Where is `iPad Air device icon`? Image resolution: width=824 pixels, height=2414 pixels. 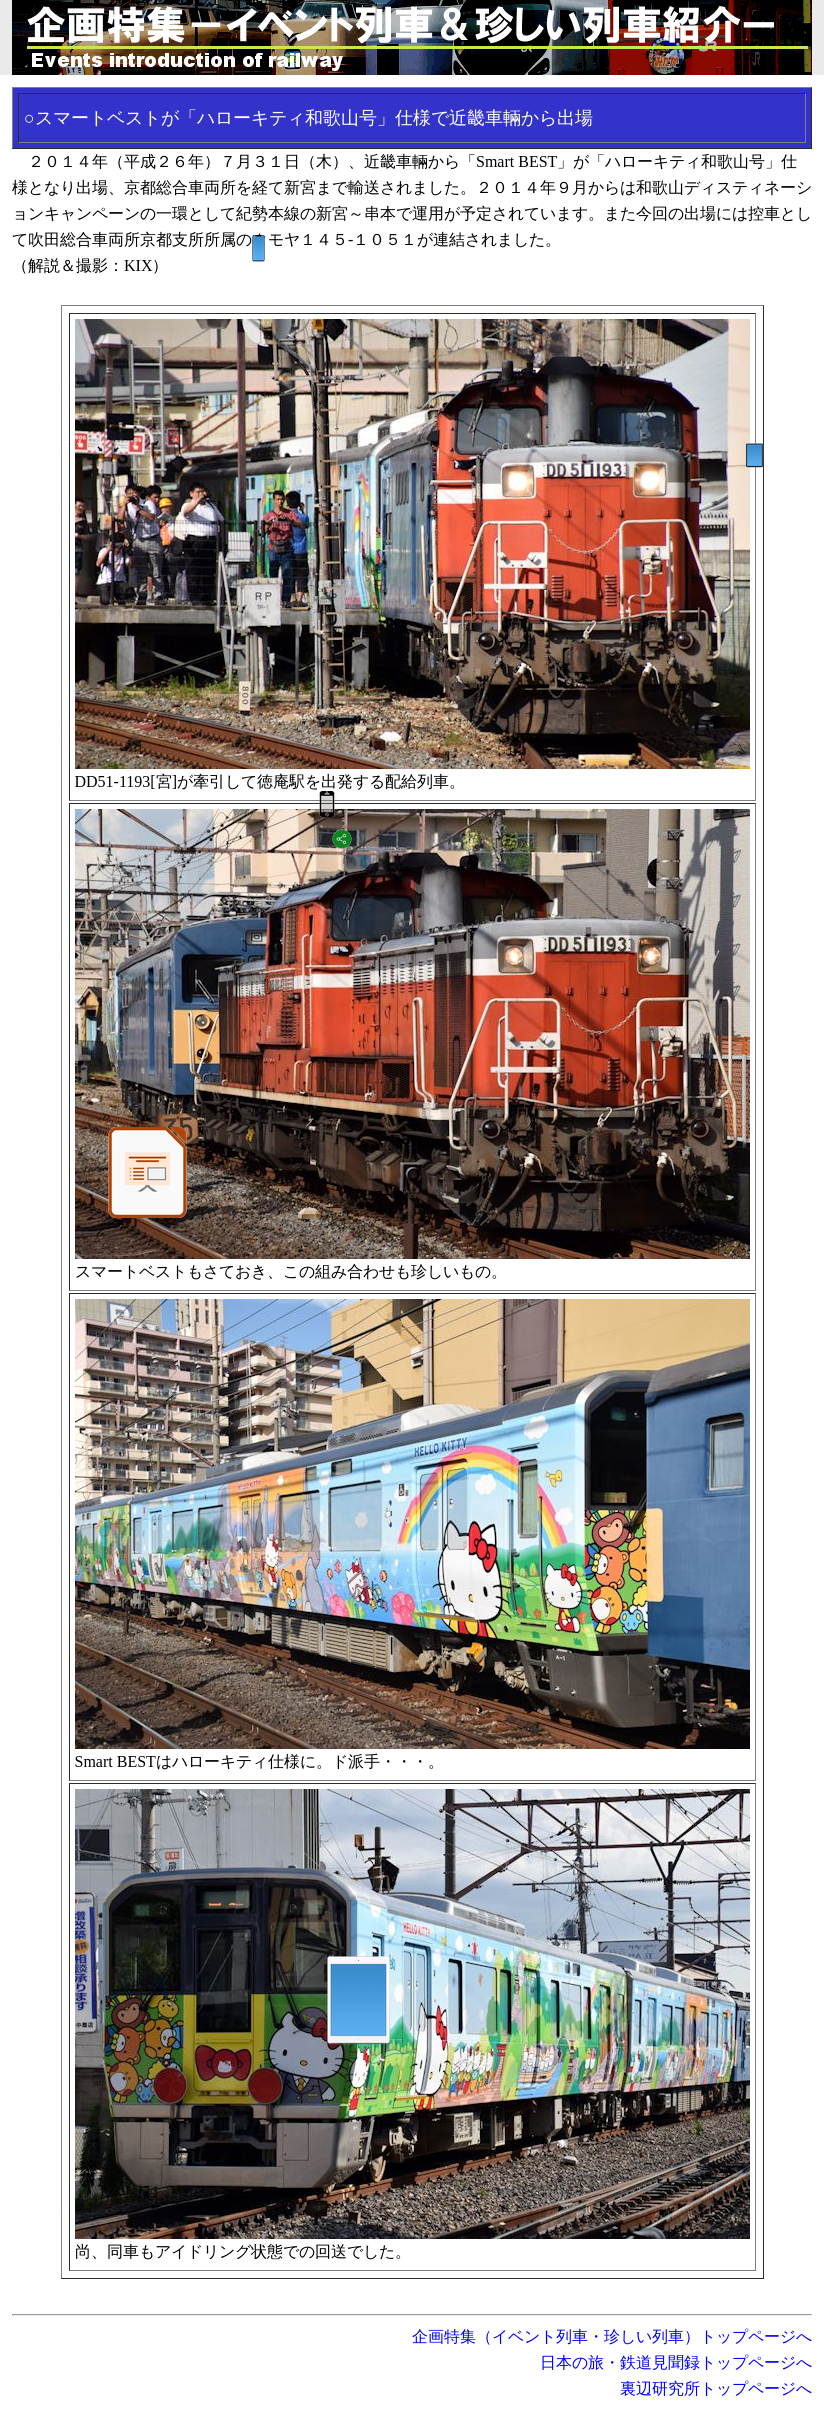 iPad Air device icon is located at coordinates (754, 455).